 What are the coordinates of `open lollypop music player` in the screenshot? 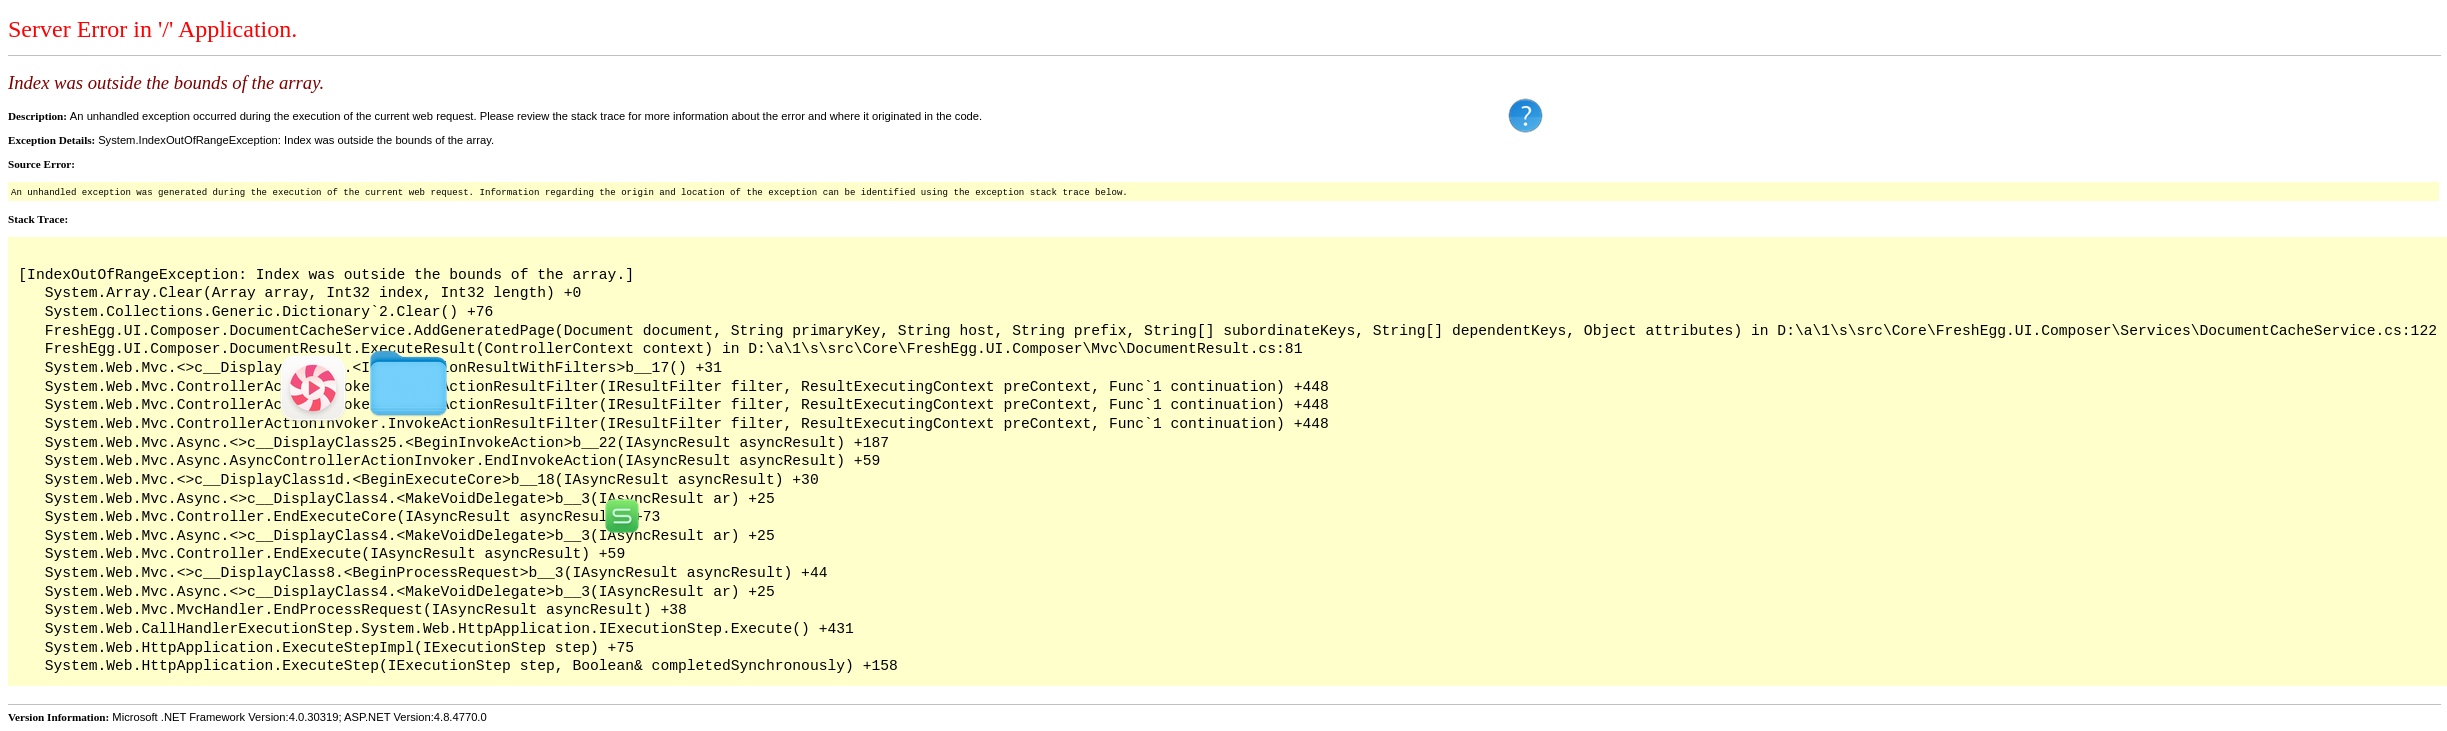 It's located at (313, 388).